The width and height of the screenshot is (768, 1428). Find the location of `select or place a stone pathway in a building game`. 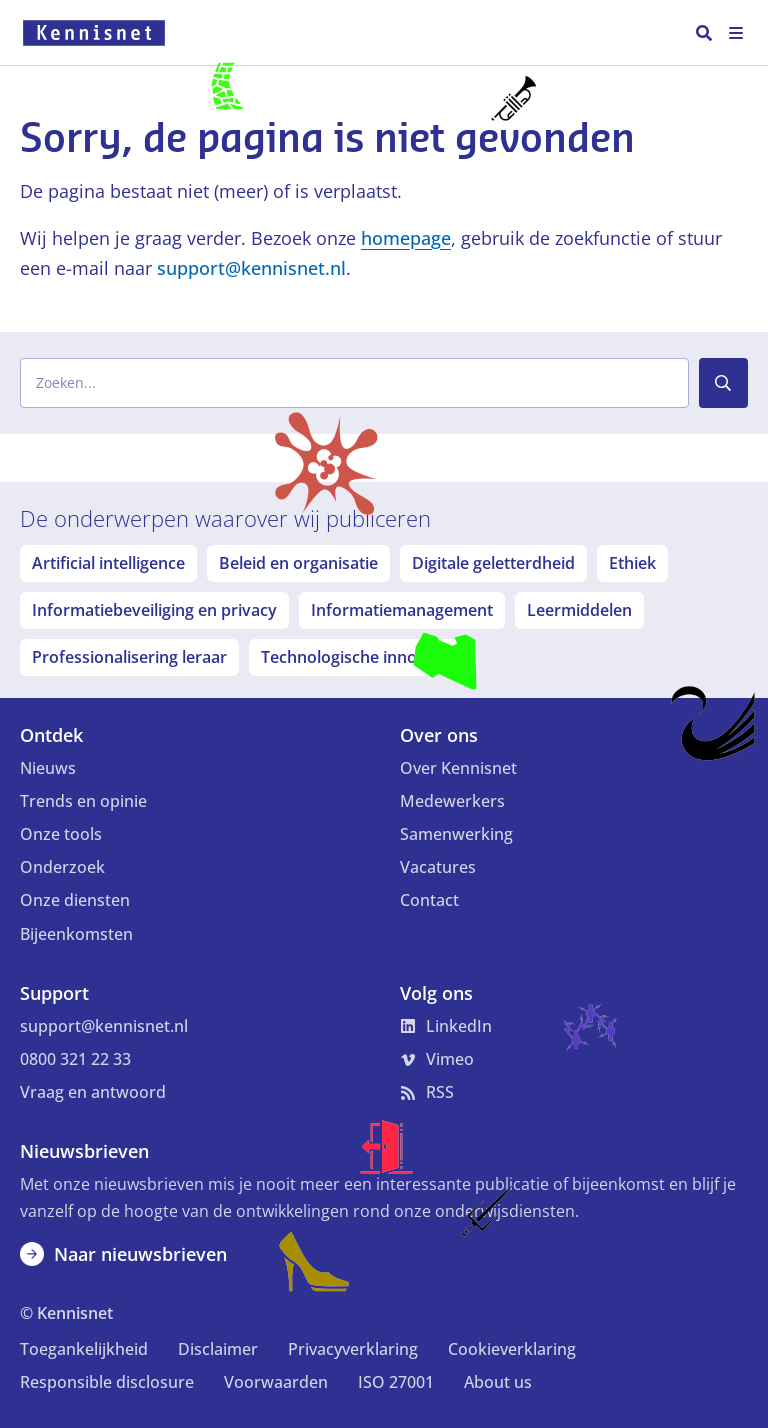

select or place a stone pathway in a building game is located at coordinates (228, 86).